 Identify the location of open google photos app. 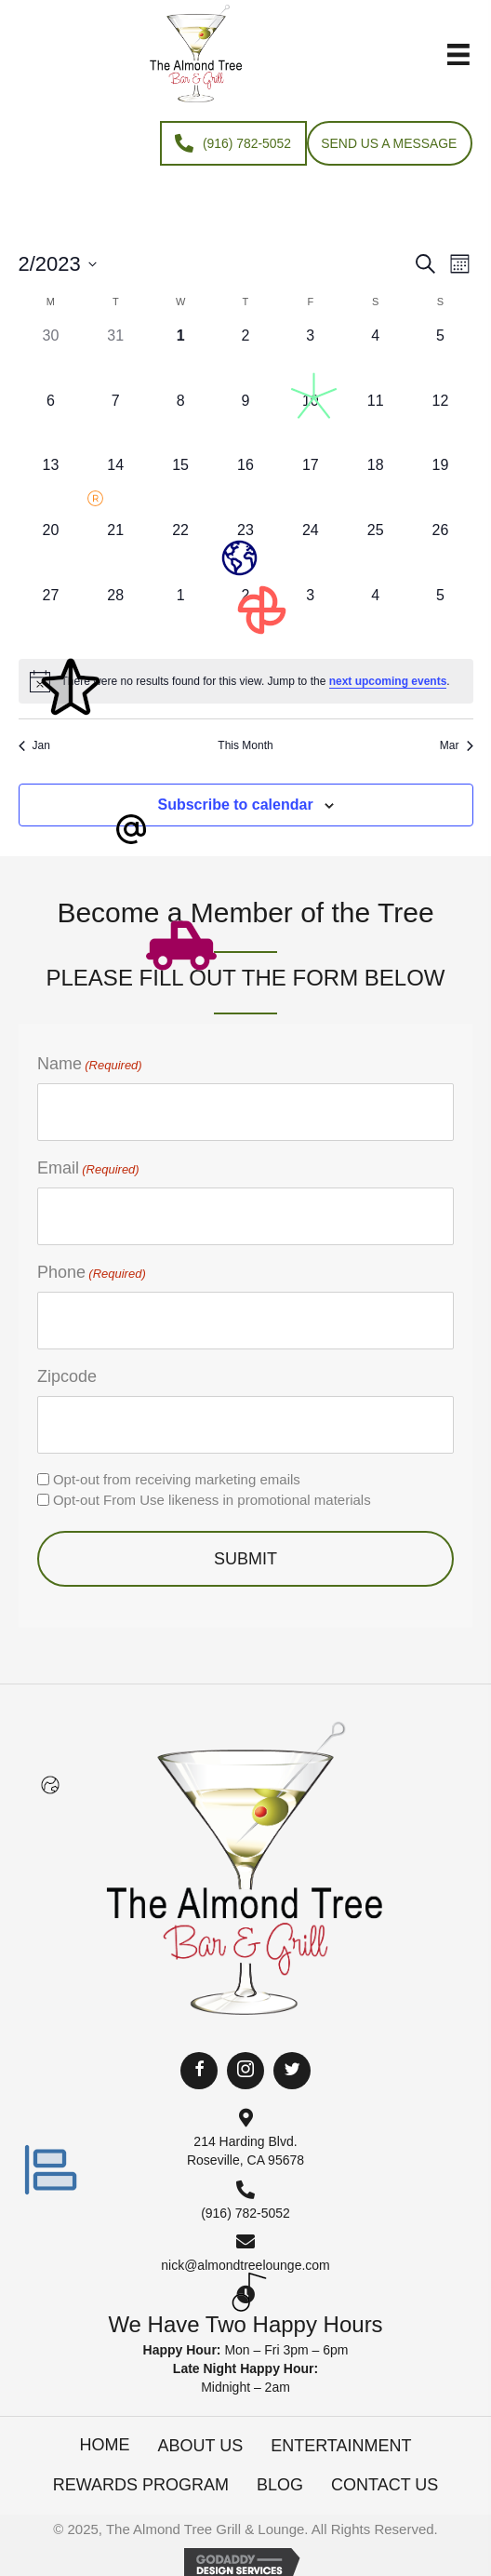
(261, 610).